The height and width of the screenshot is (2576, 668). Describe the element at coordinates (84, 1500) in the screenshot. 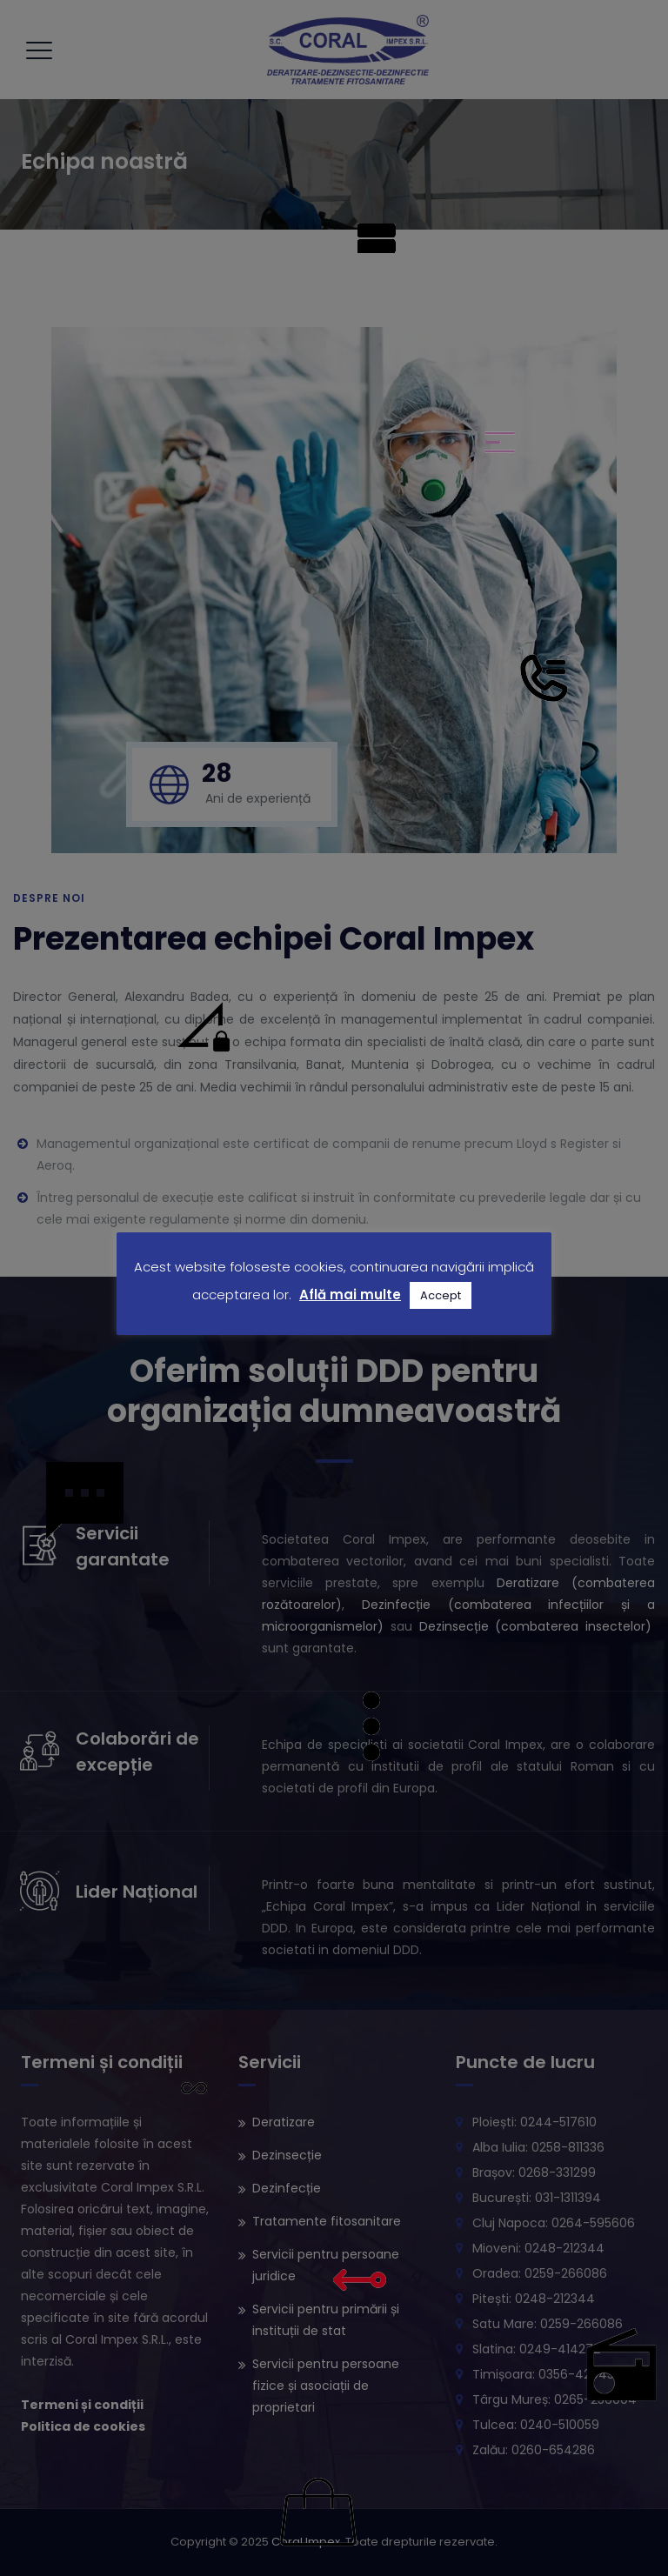

I see `open text messaging app` at that location.